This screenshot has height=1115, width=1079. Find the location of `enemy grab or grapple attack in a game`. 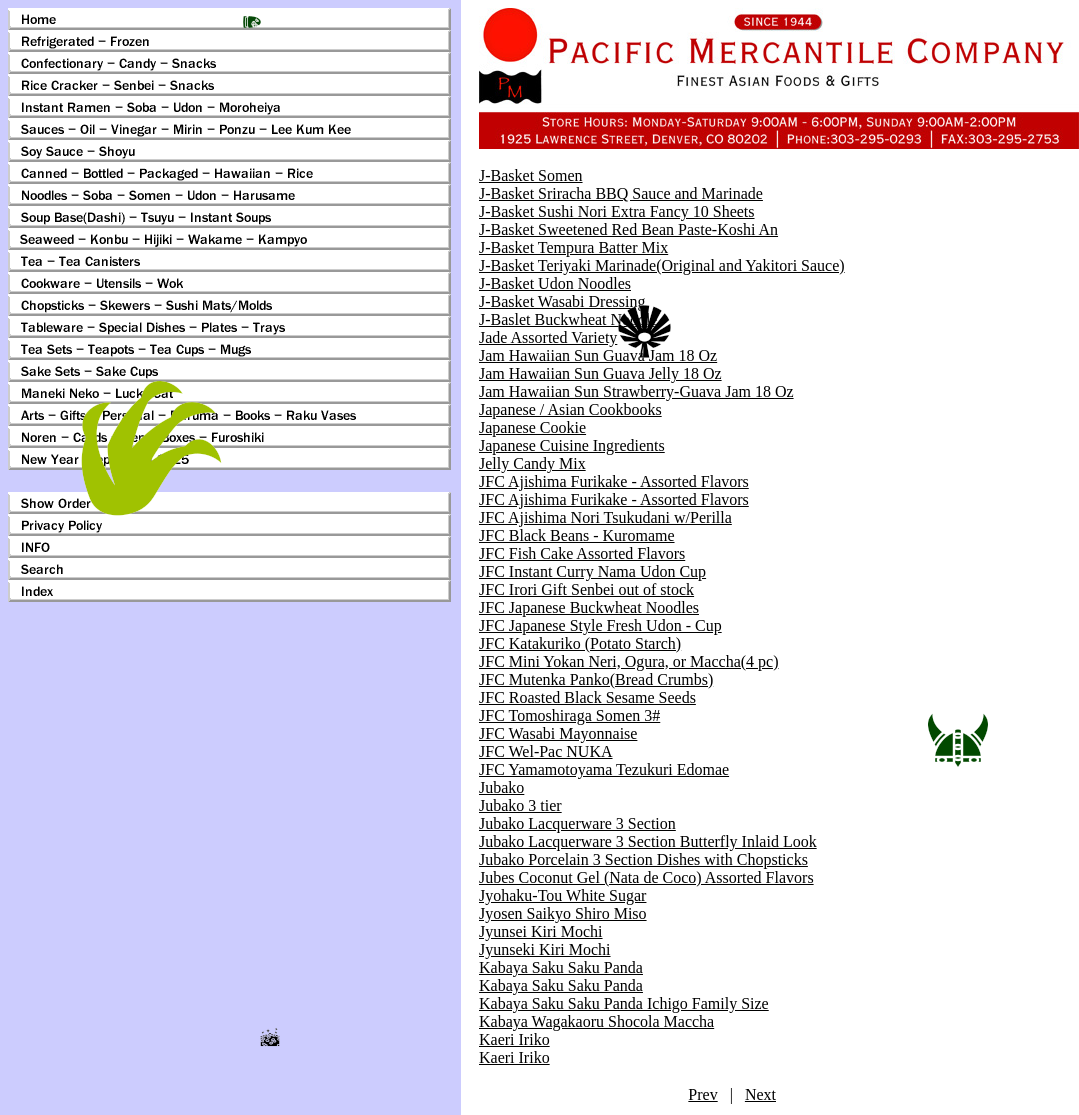

enemy grab or grapple attack in a game is located at coordinates (151, 445).